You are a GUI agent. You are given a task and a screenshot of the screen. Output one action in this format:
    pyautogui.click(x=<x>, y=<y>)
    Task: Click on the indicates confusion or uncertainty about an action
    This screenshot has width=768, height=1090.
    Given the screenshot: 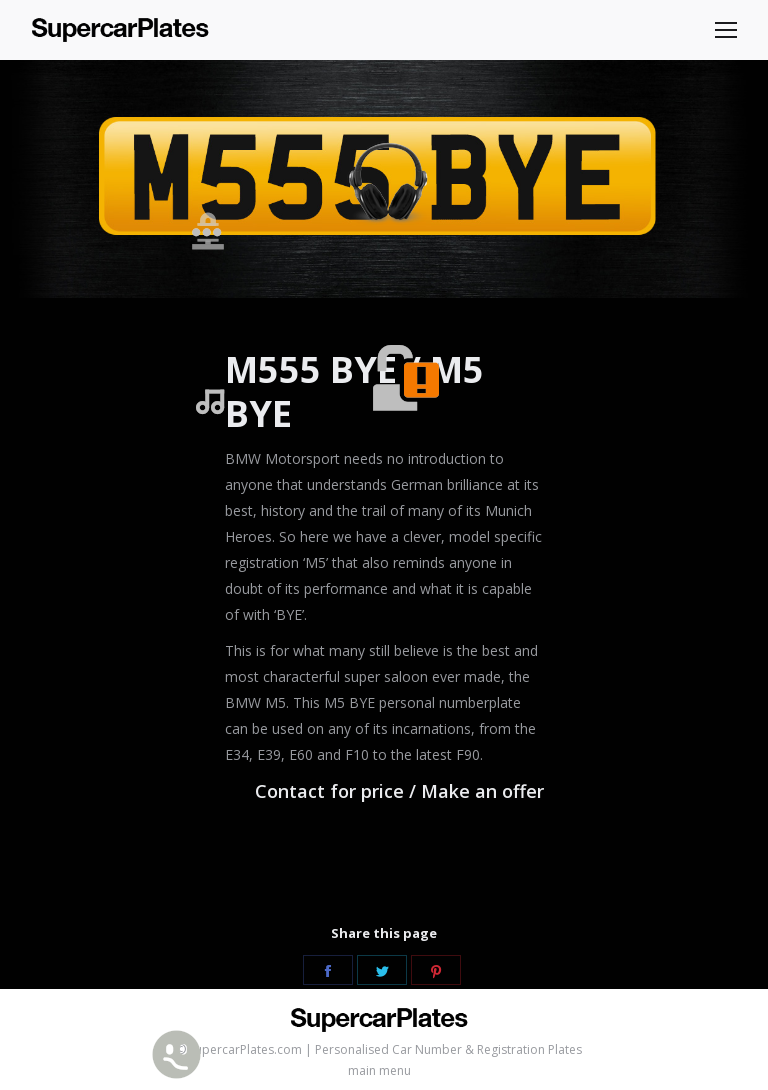 What is the action you would take?
    pyautogui.click(x=176, y=1054)
    